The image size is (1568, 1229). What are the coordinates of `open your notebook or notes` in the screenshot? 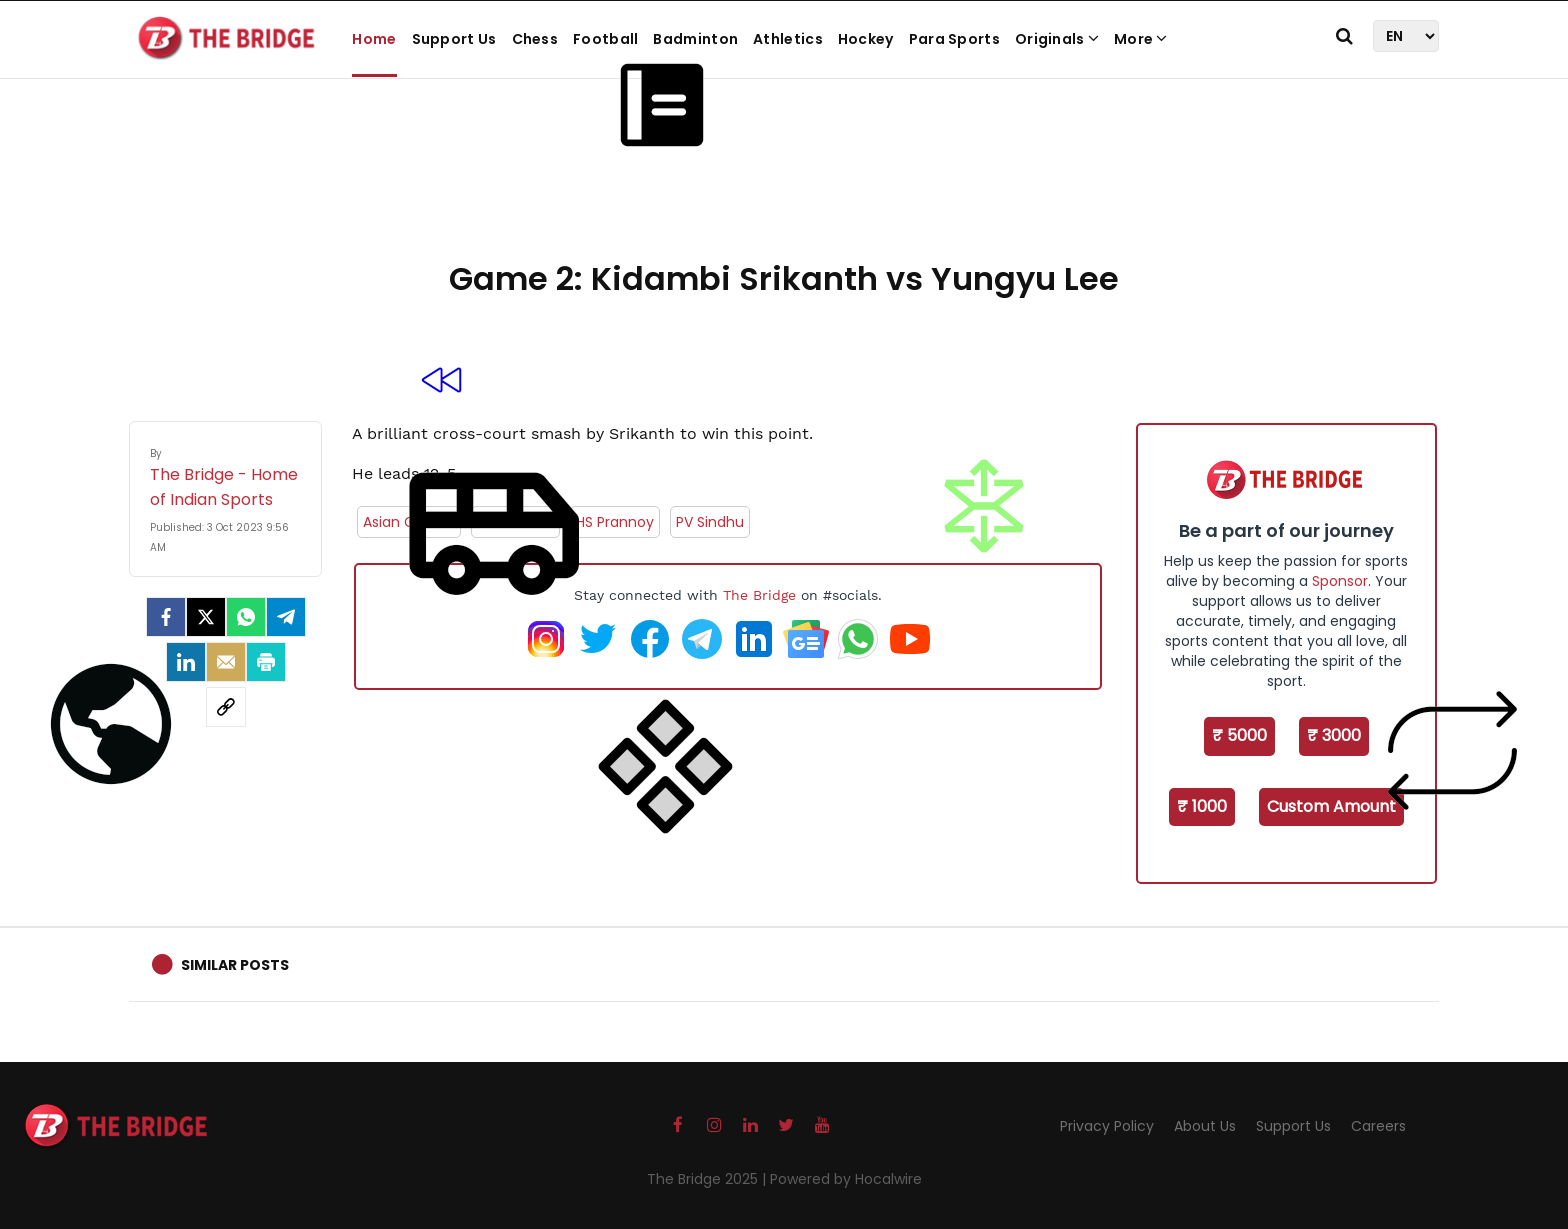 It's located at (662, 105).